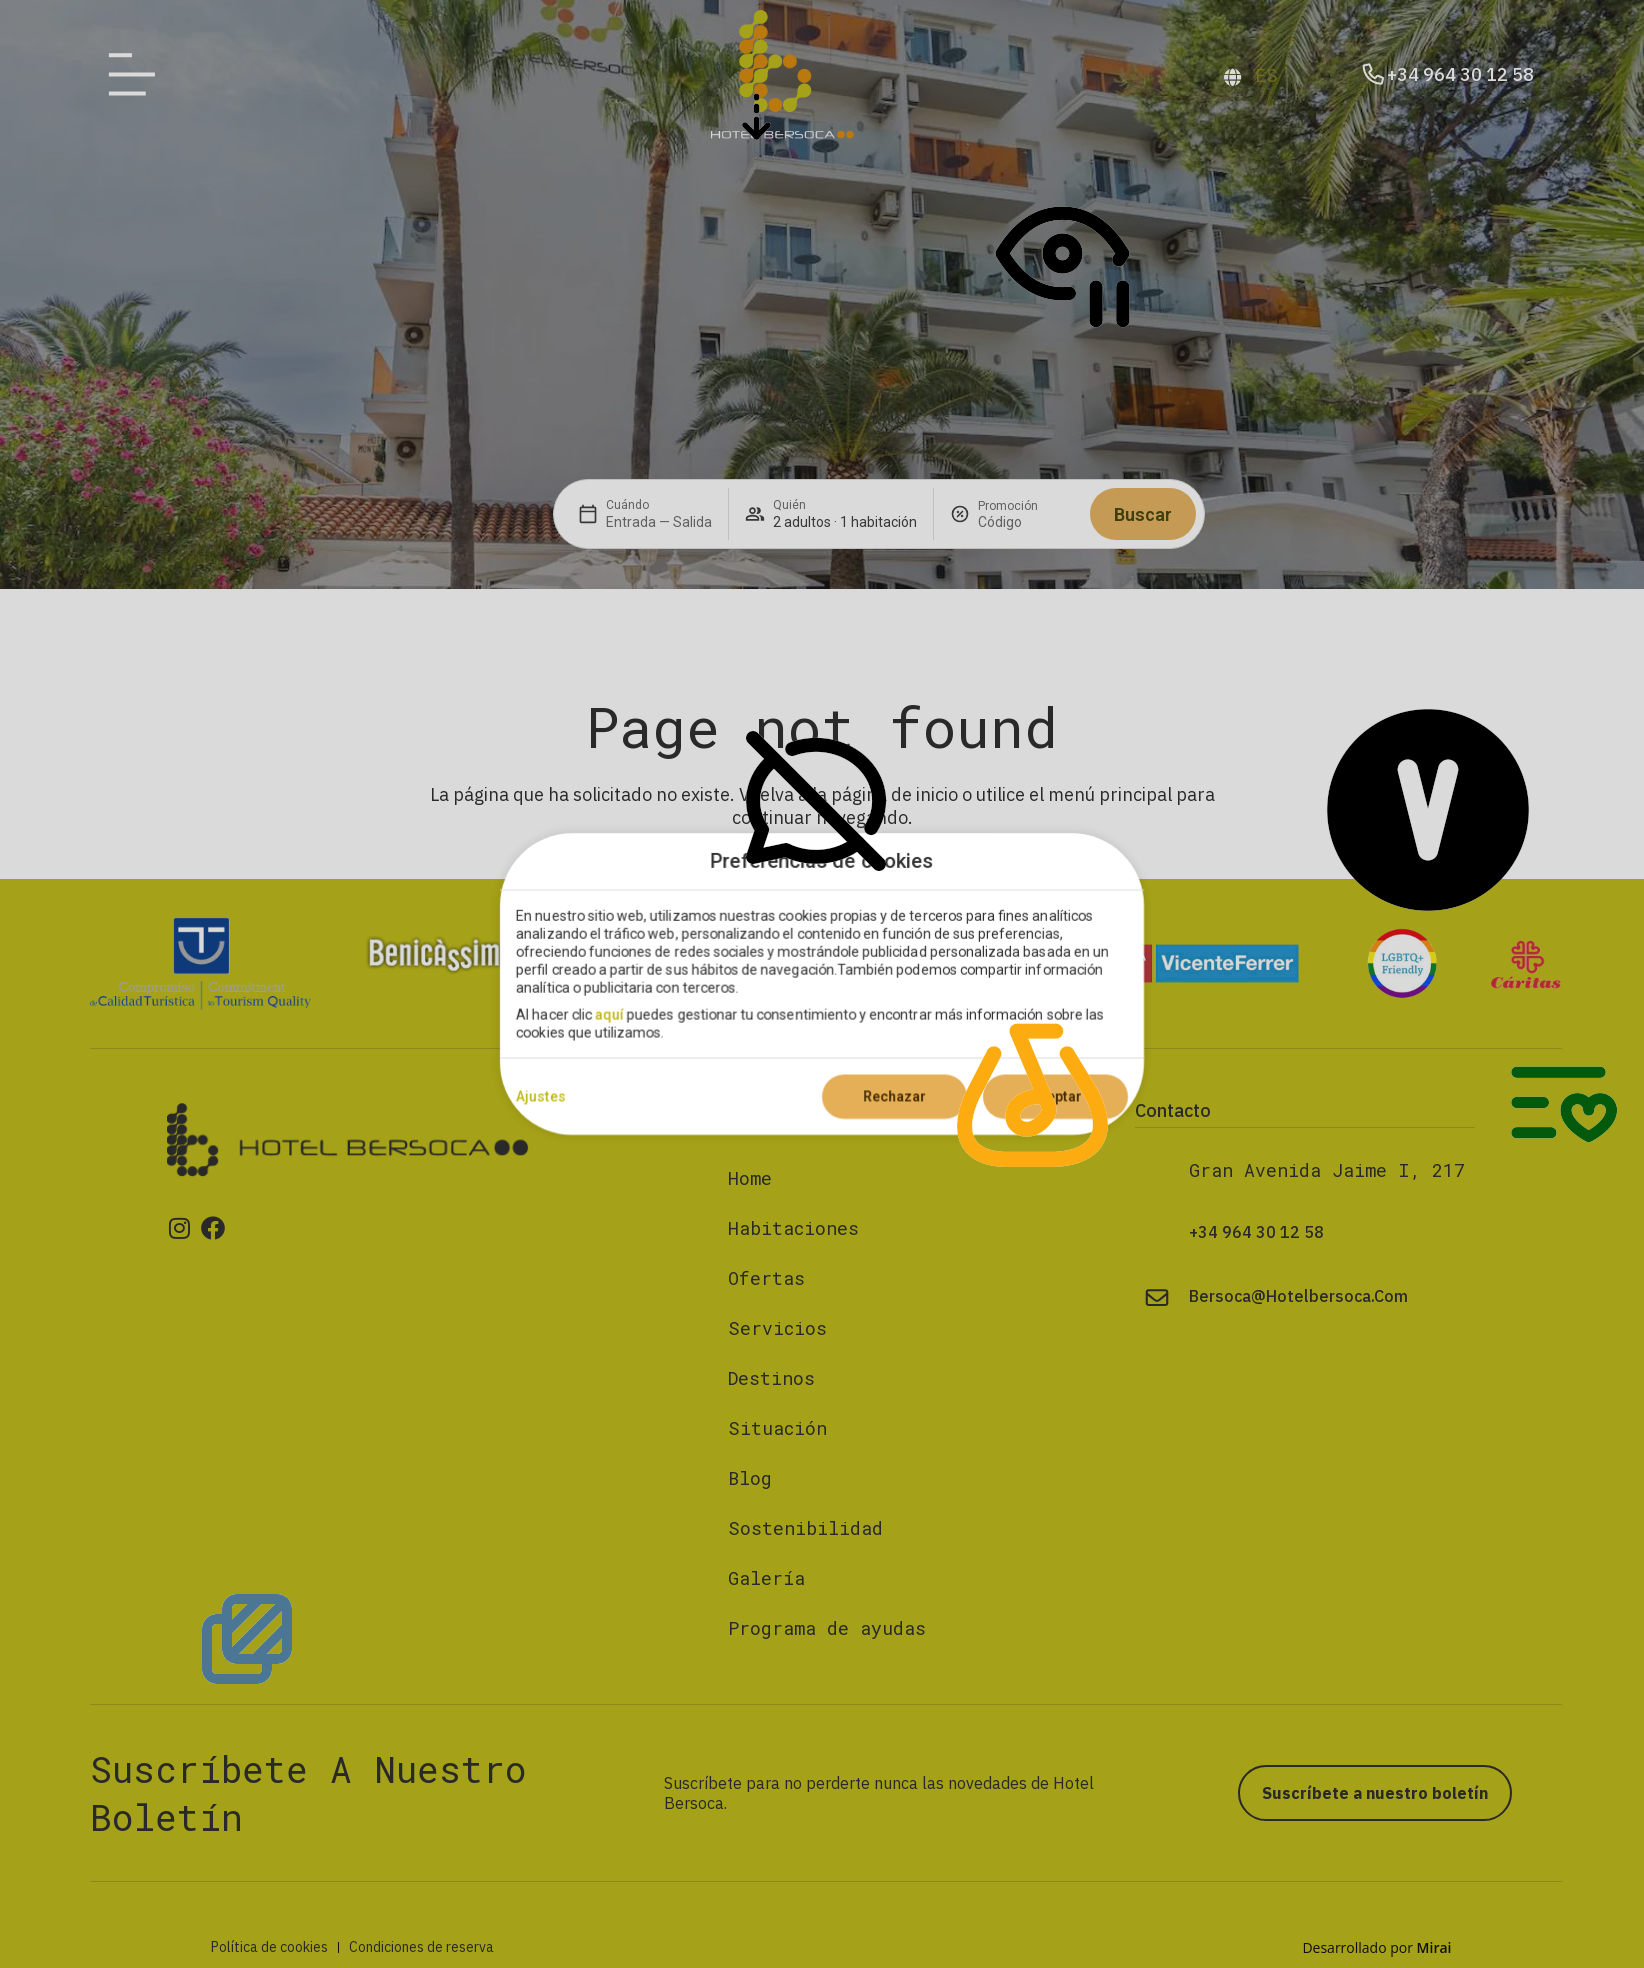 The width and height of the screenshot is (1644, 1968). Describe the element at coordinates (756, 116) in the screenshot. I see `download in progress` at that location.